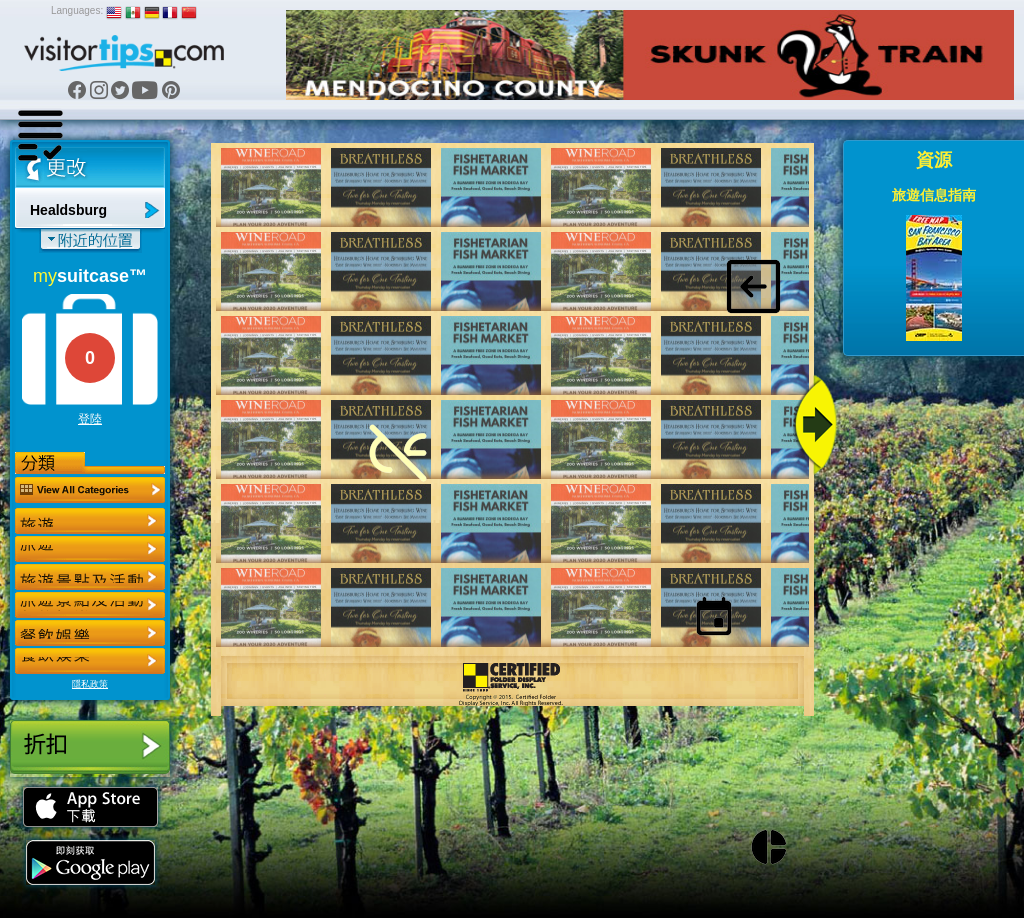 The width and height of the screenshot is (1024, 918). Describe the element at coordinates (753, 286) in the screenshot. I see `go back to the previous screen` at that location.